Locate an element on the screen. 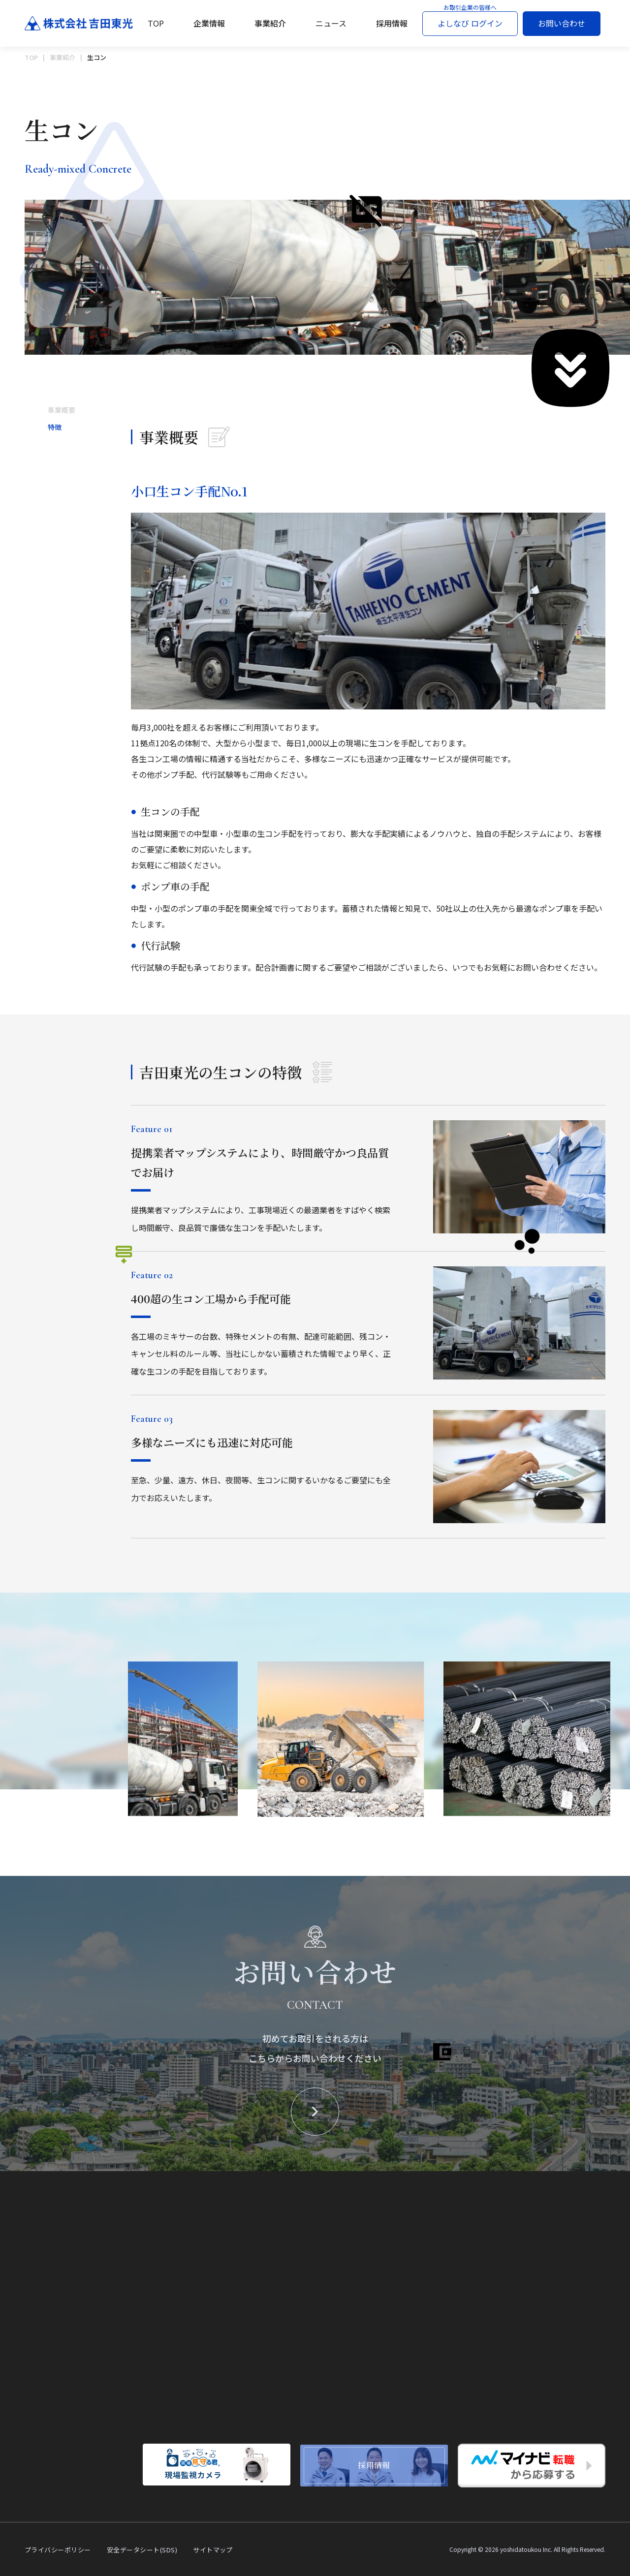 The image size is (630, 2576). view bubble chart visualization is located at coordinates (527, 1241).